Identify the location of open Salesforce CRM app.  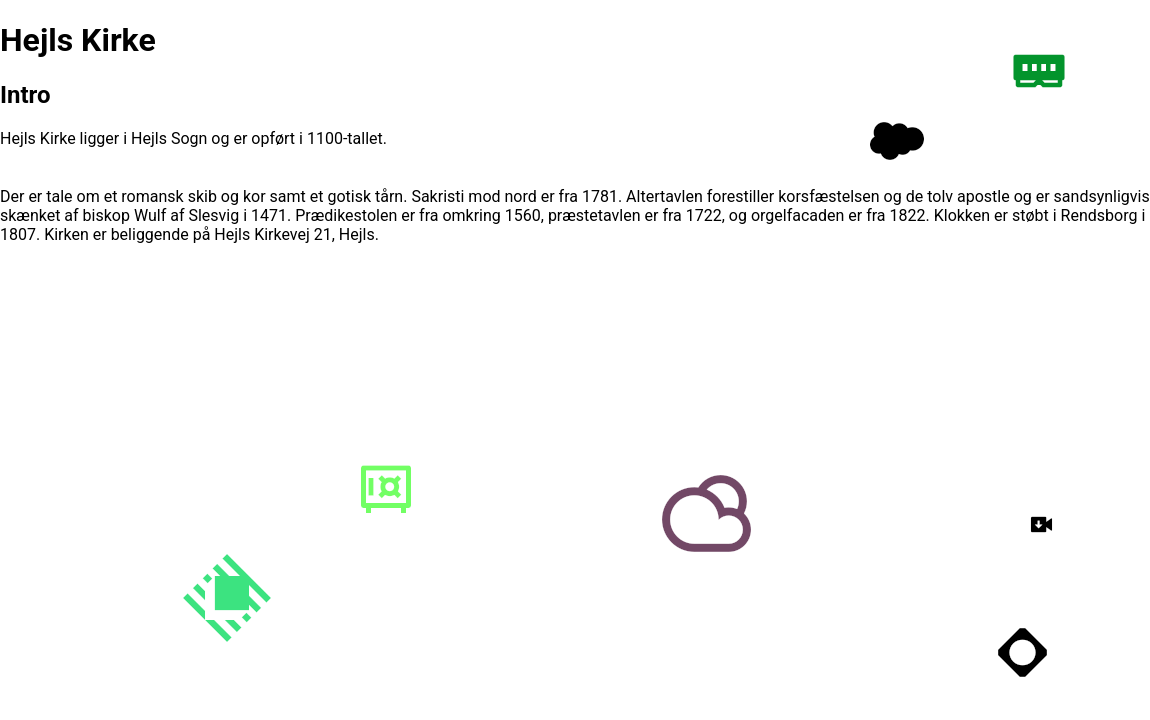
(897, 141).